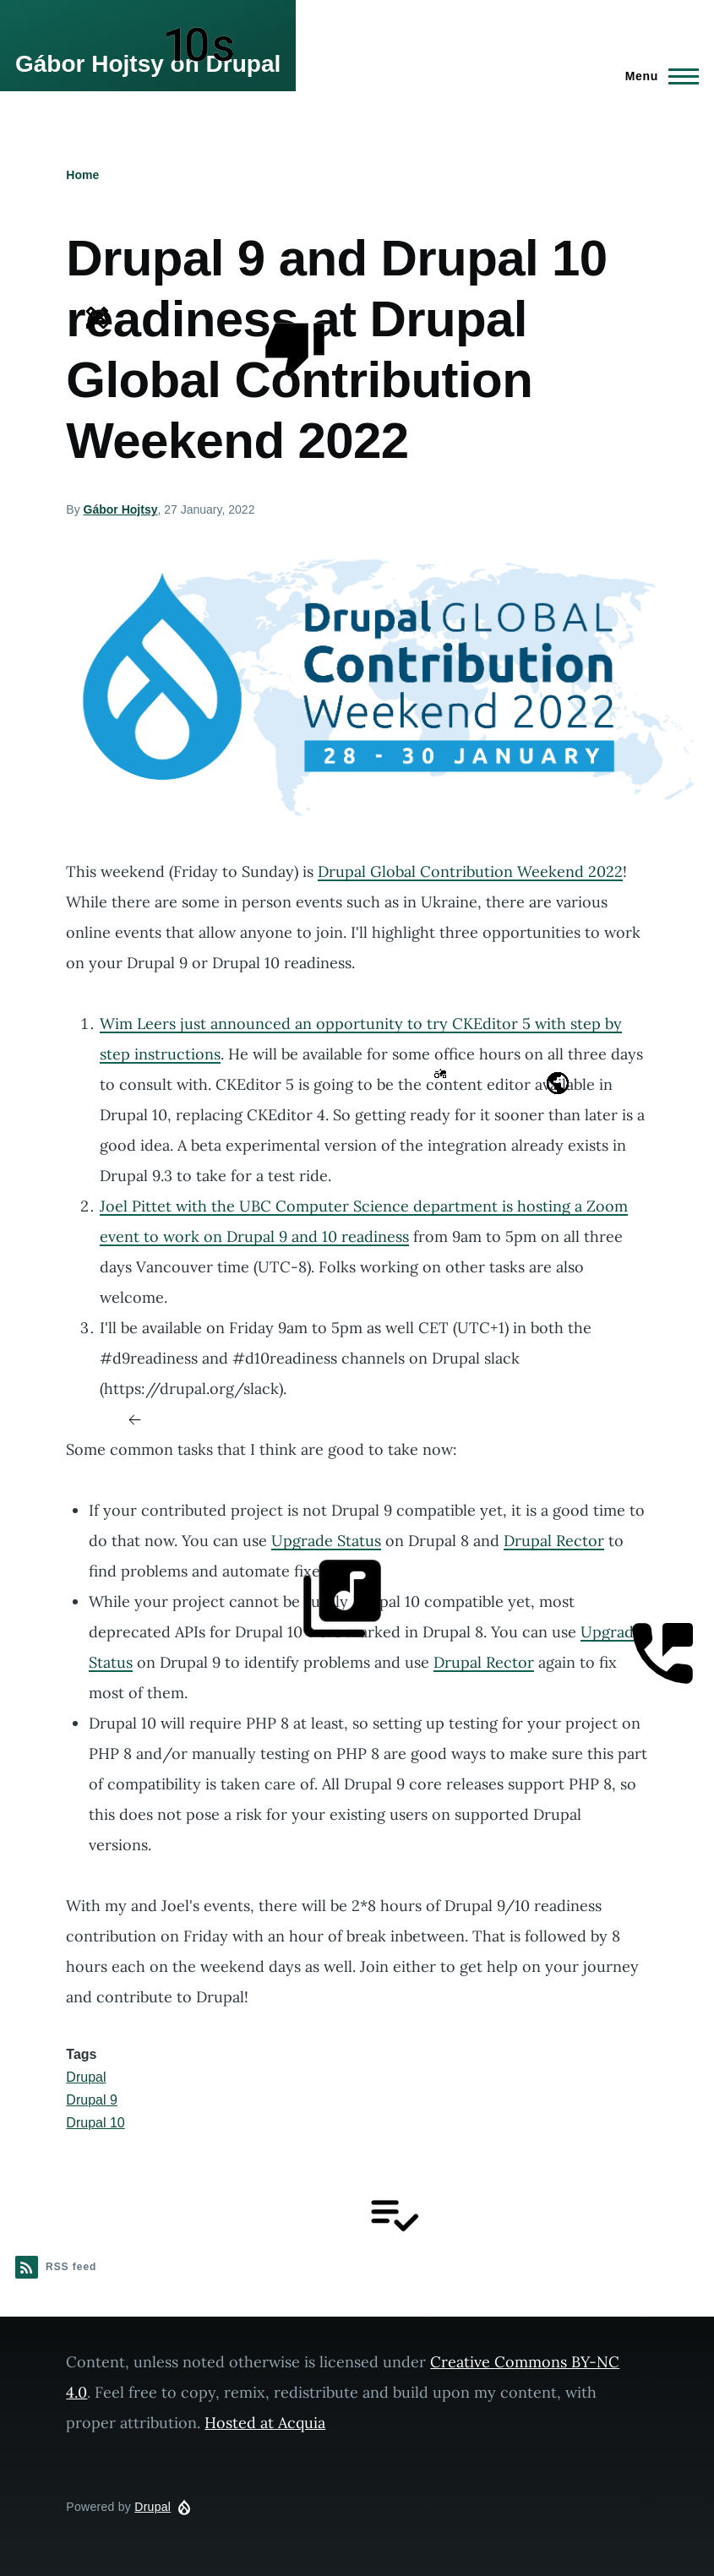  Describe the element at coordinates (662, 1653) in the screenshot. I see `access voicemail or phone messages` at that location.